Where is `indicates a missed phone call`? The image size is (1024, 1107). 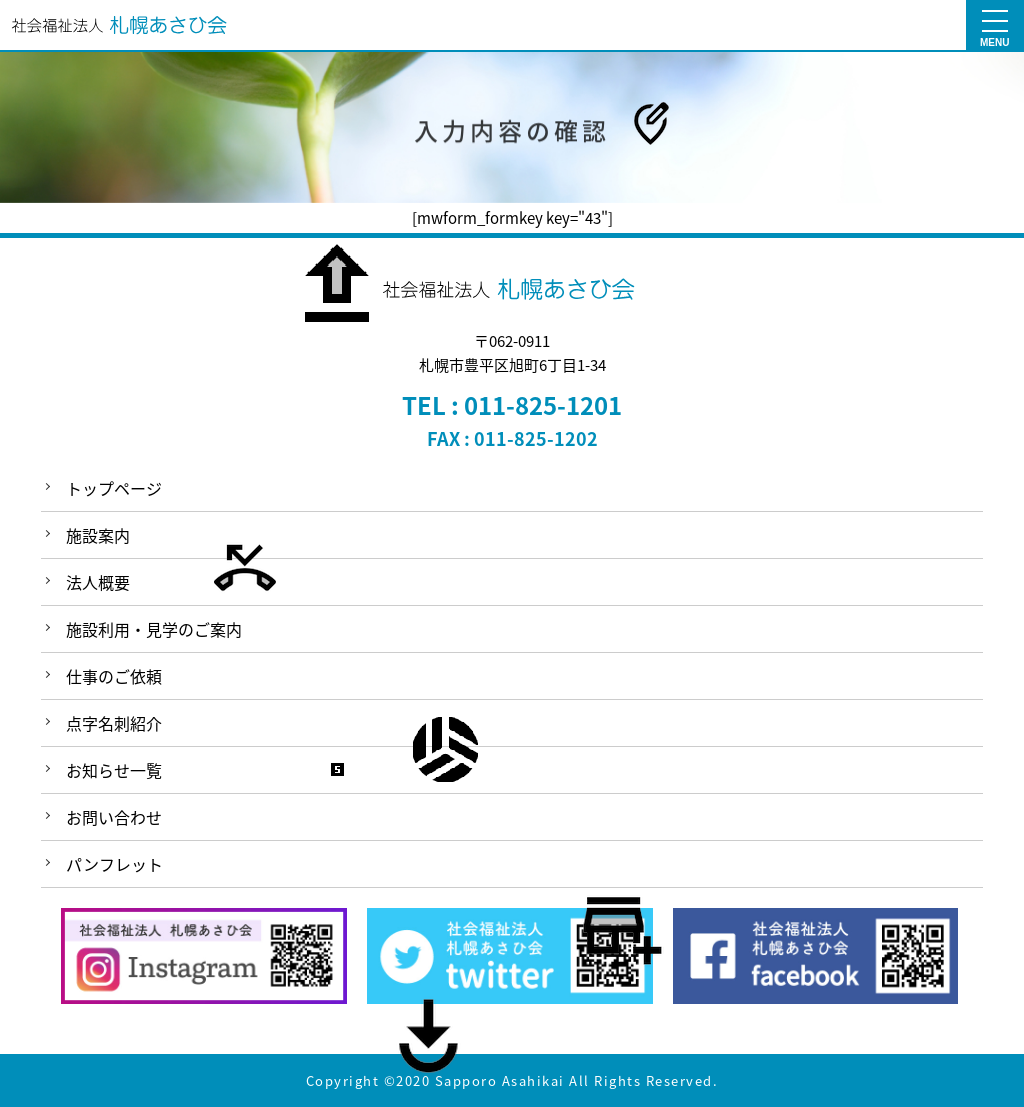 indicates a missed phone call is located at coordinates (245, 568).